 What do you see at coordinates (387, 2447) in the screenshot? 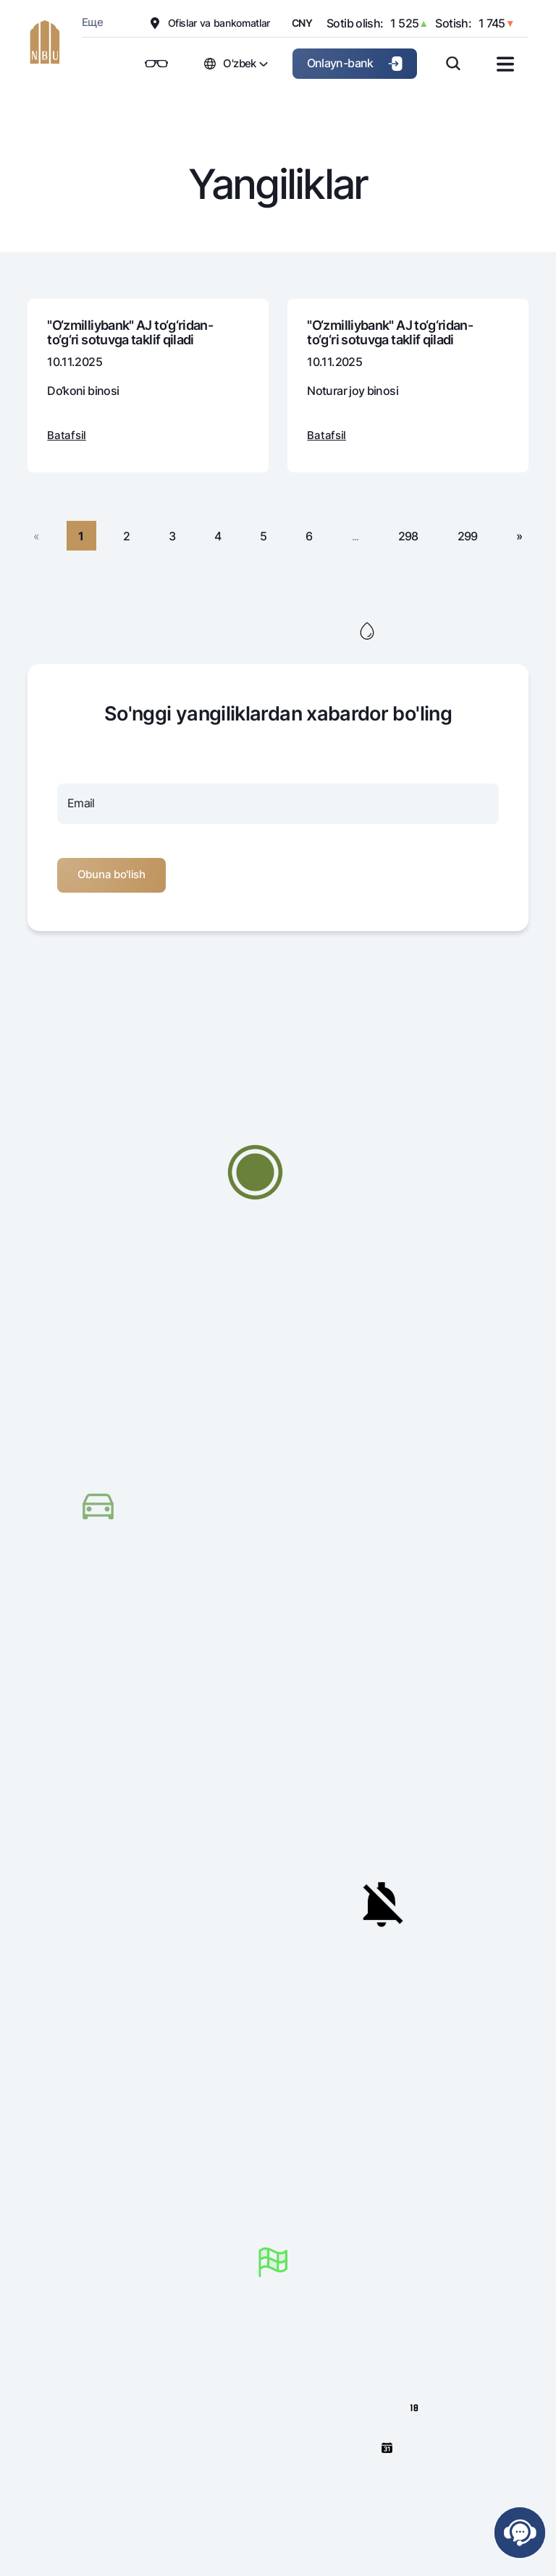
I see `view or select a specific date` at bounding box center [387, 2447].